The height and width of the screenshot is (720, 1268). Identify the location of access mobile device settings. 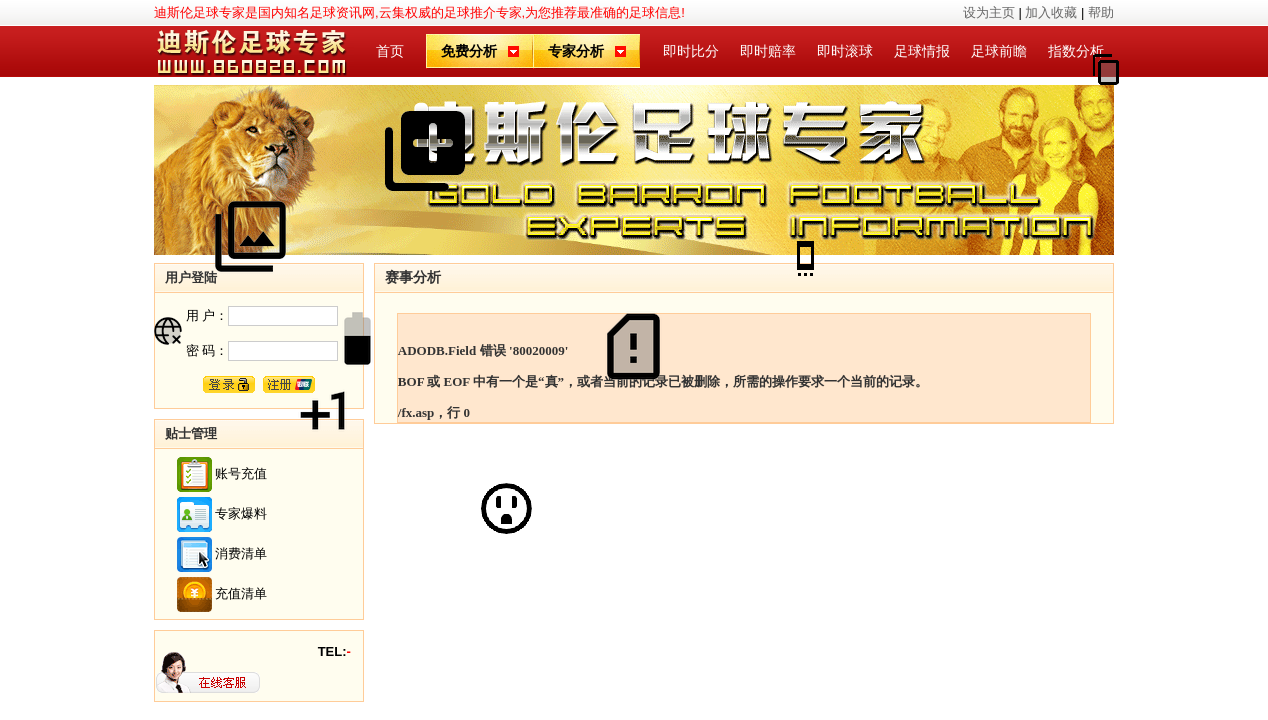
(805, 258).